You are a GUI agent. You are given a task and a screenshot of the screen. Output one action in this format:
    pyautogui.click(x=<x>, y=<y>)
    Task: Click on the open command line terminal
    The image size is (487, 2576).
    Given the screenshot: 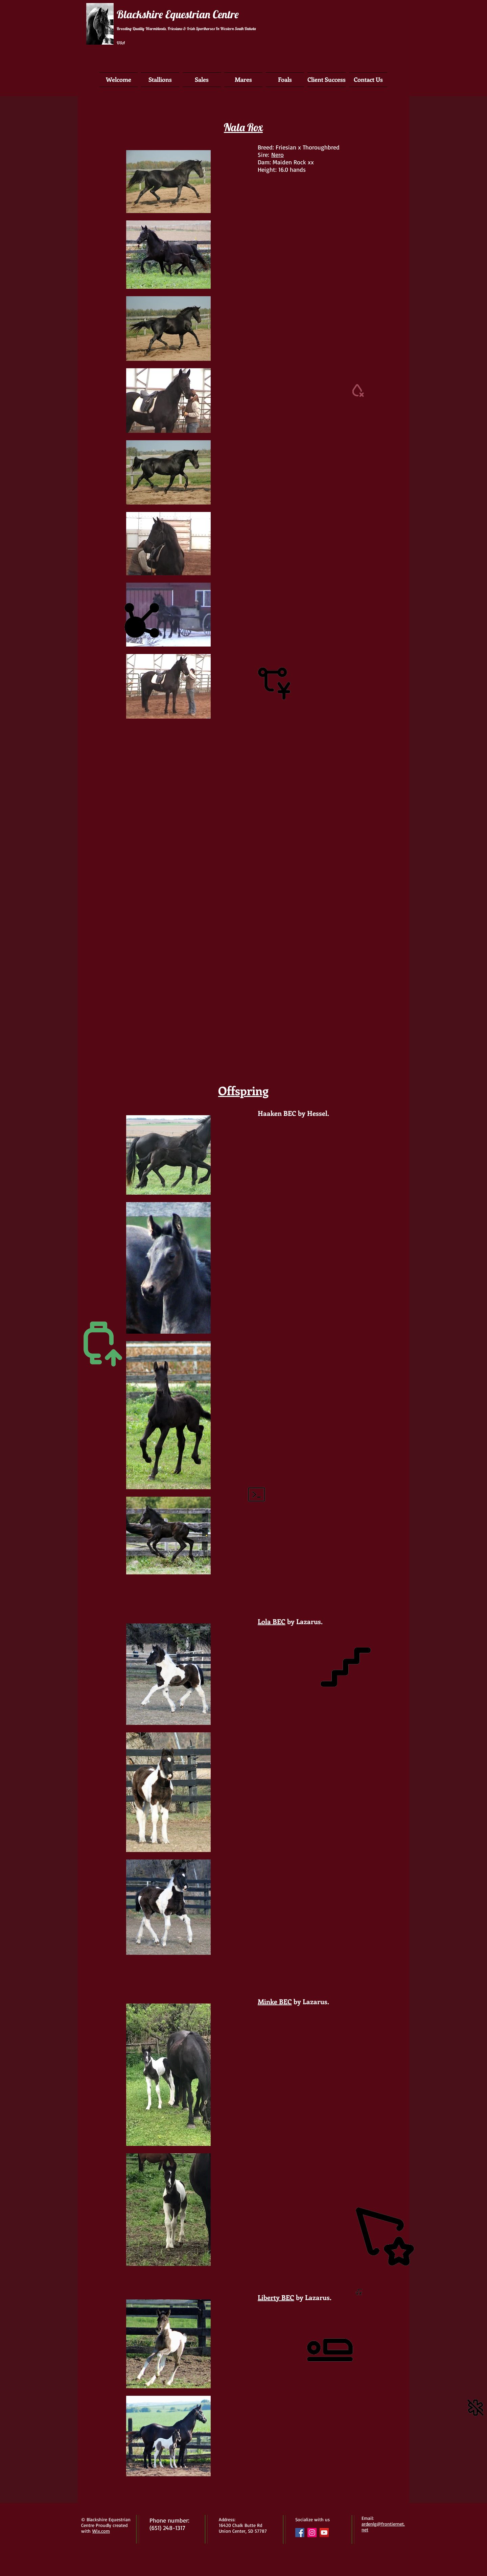 What is the action you would take?
    pyautogui.click(x=256, y=1494)
    